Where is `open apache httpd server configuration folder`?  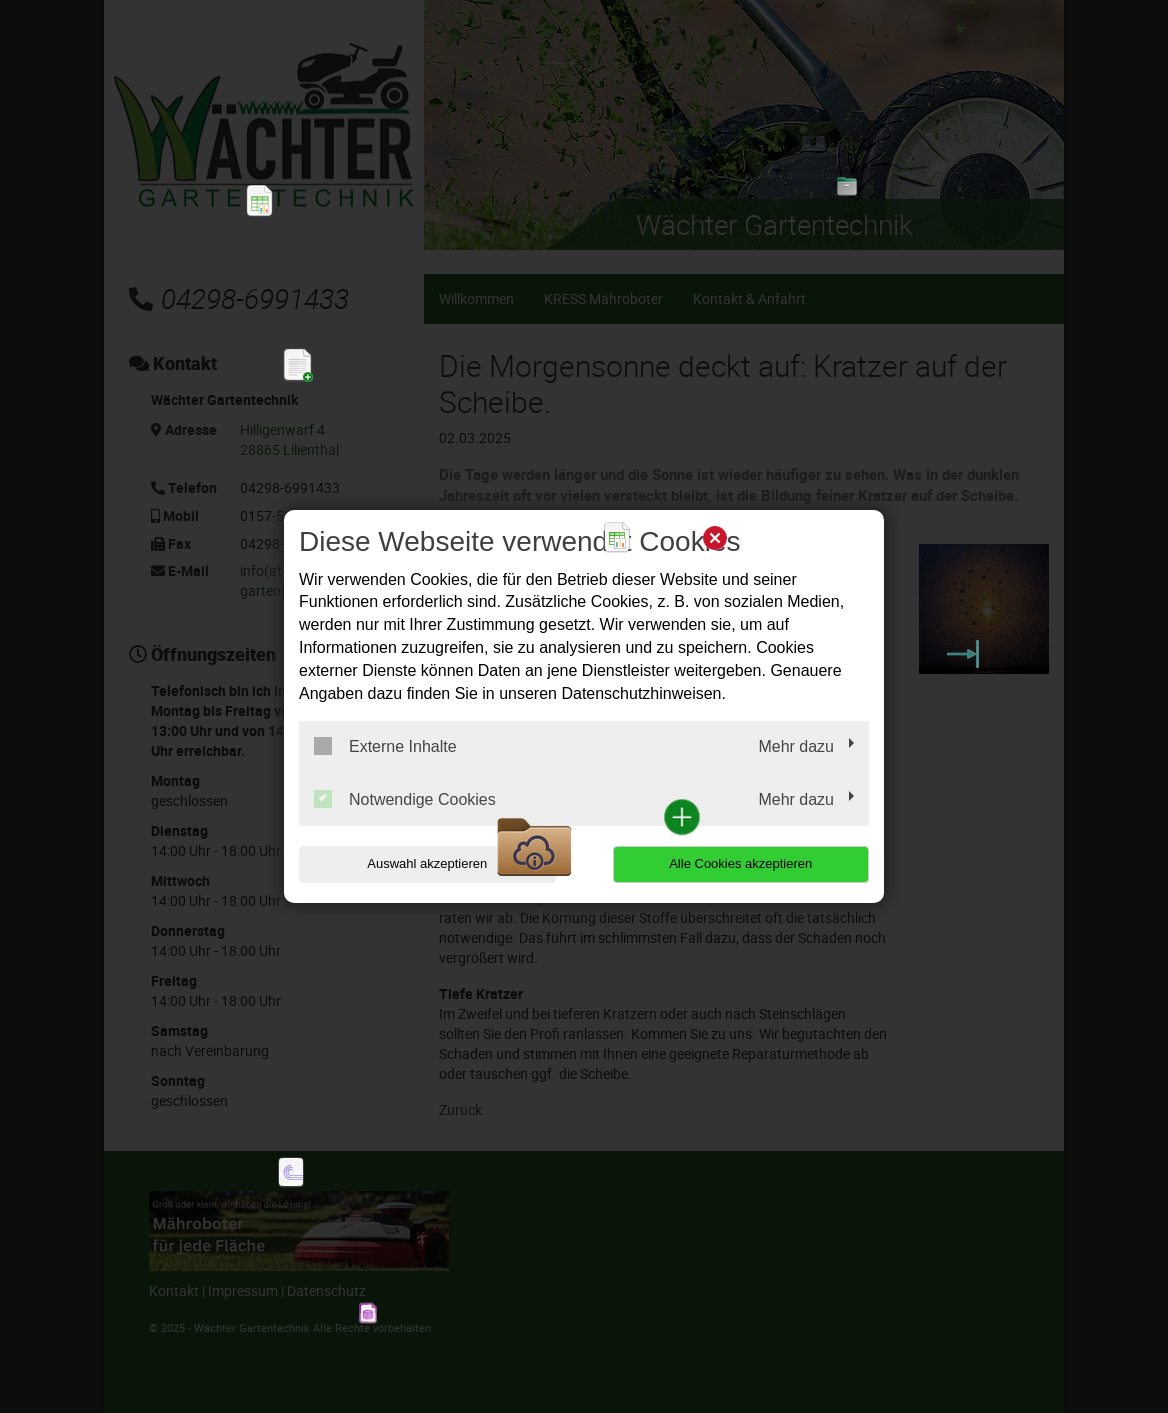 open apache httpd server configuration folder is located at coordinates (534, 849).